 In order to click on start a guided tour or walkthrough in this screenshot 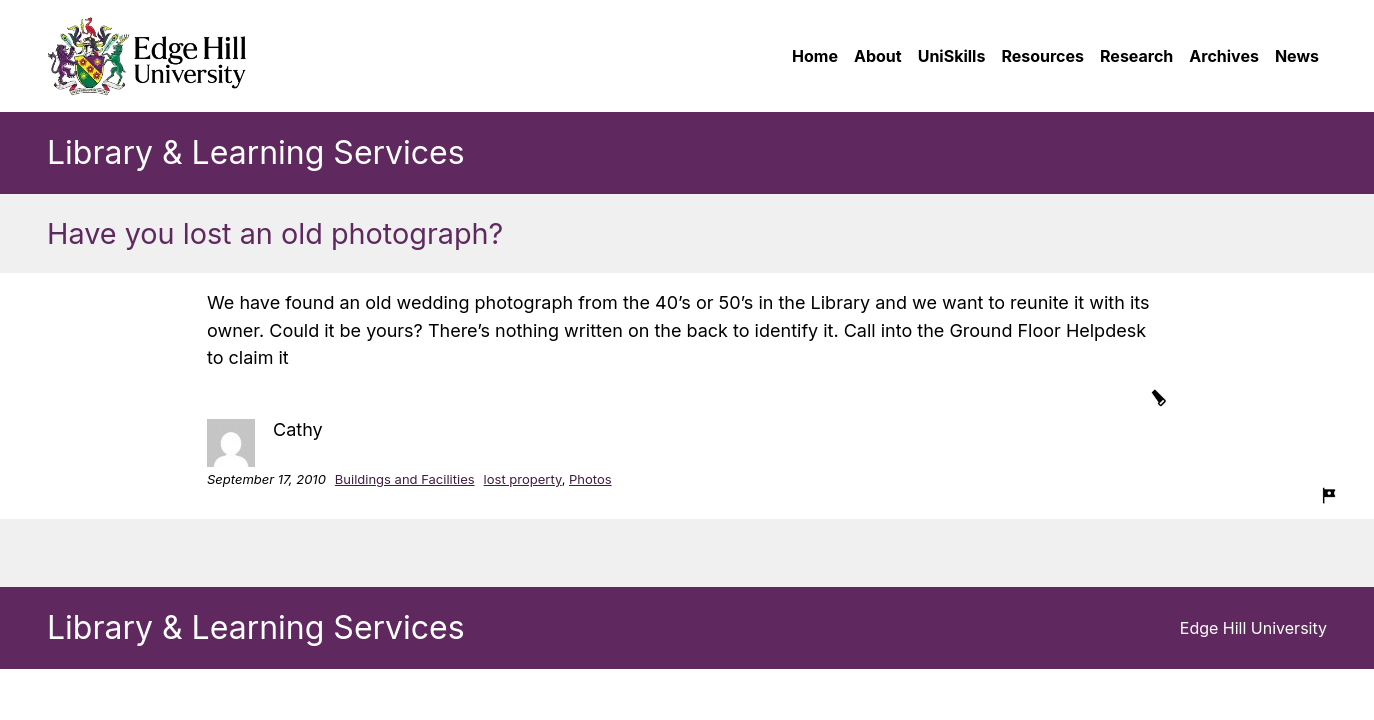, I will do `click(1328, 495)`.